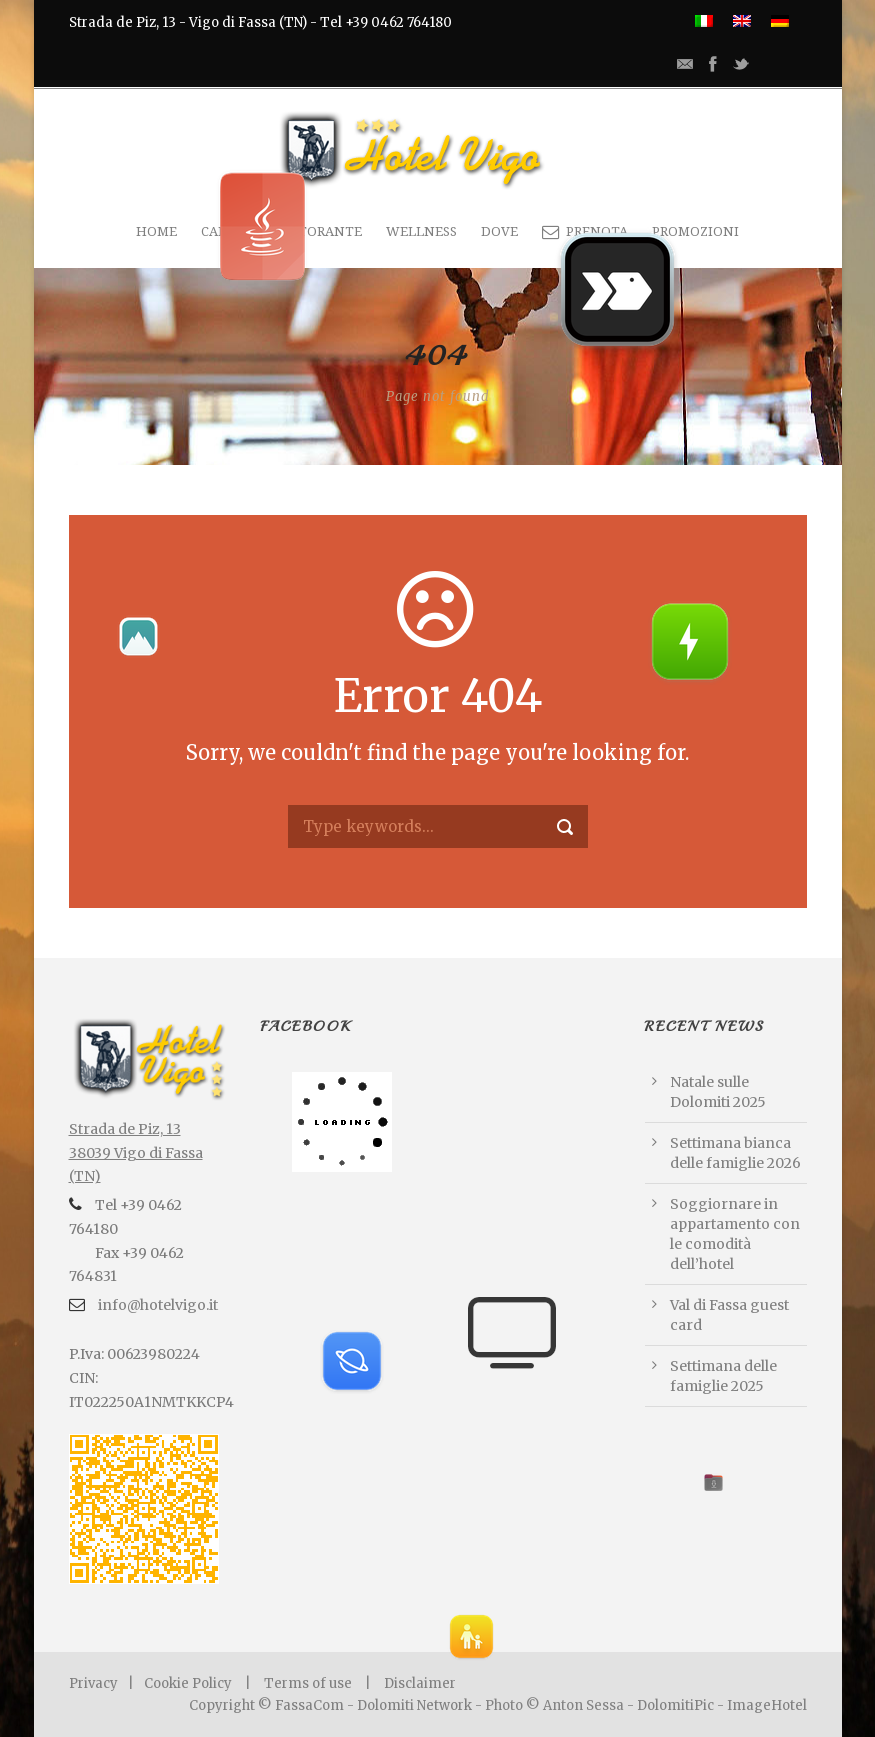 Image resolution: width=875 pixels, height=1737 pixels. I want to click on open fish shell terminal application, so click(617, 289).